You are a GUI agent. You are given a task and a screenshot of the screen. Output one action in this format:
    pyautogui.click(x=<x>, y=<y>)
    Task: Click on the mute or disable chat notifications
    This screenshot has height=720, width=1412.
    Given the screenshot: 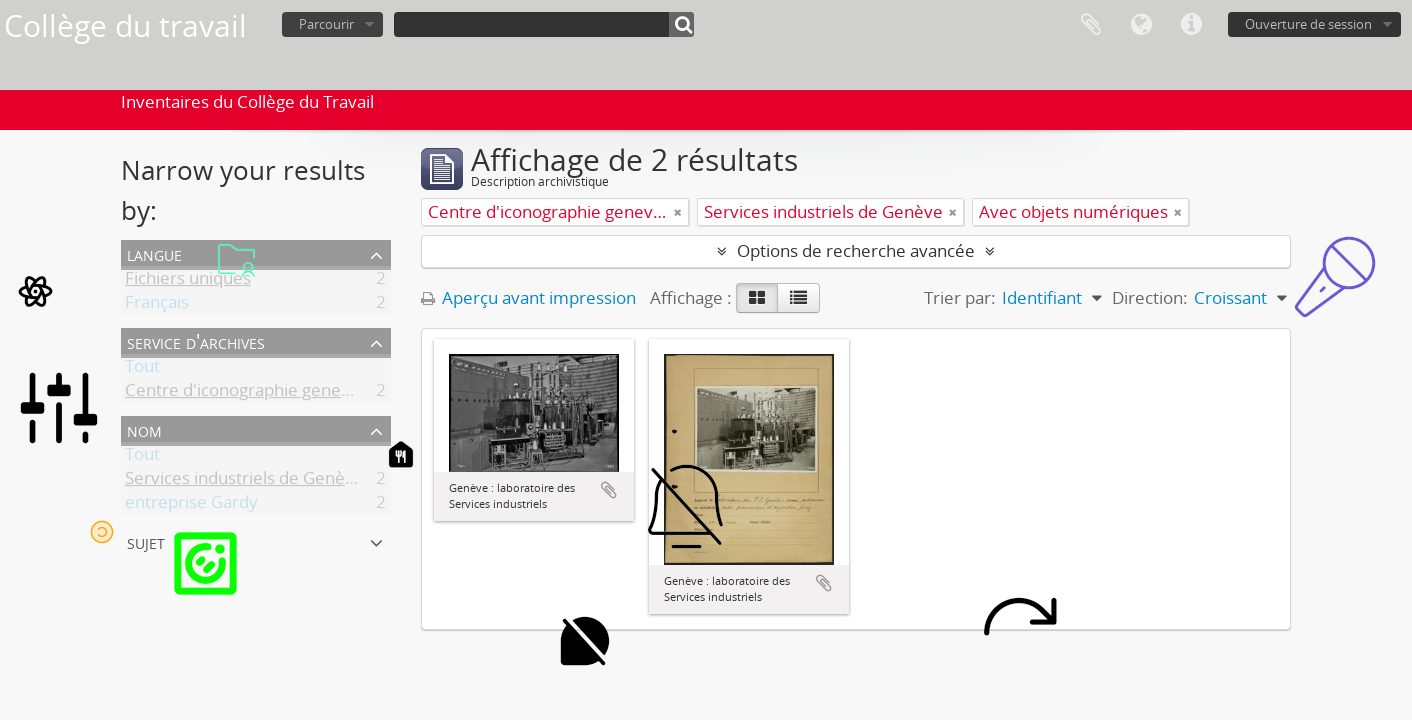 What is the action you would take?
    pyautogui.click(x=584, y=642)
    